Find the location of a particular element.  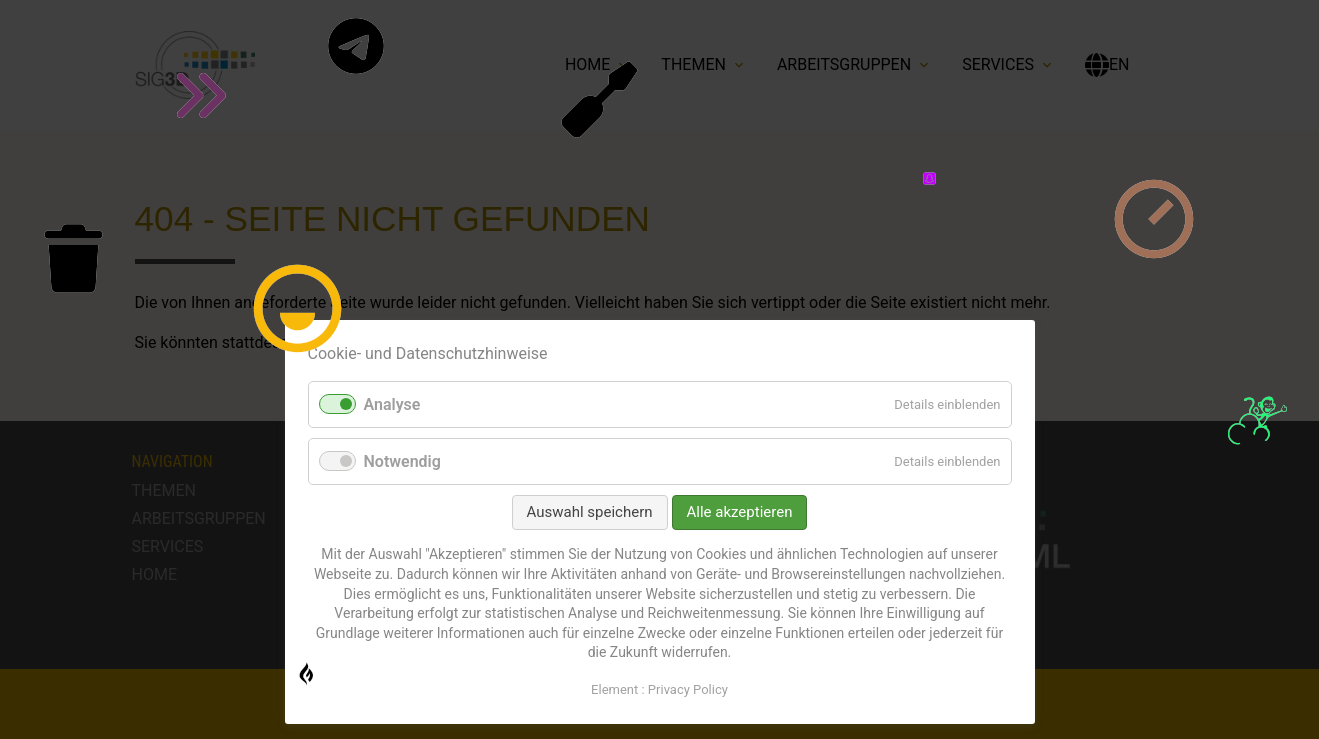

set a countdown timer is located at coordinates (1154, 219).